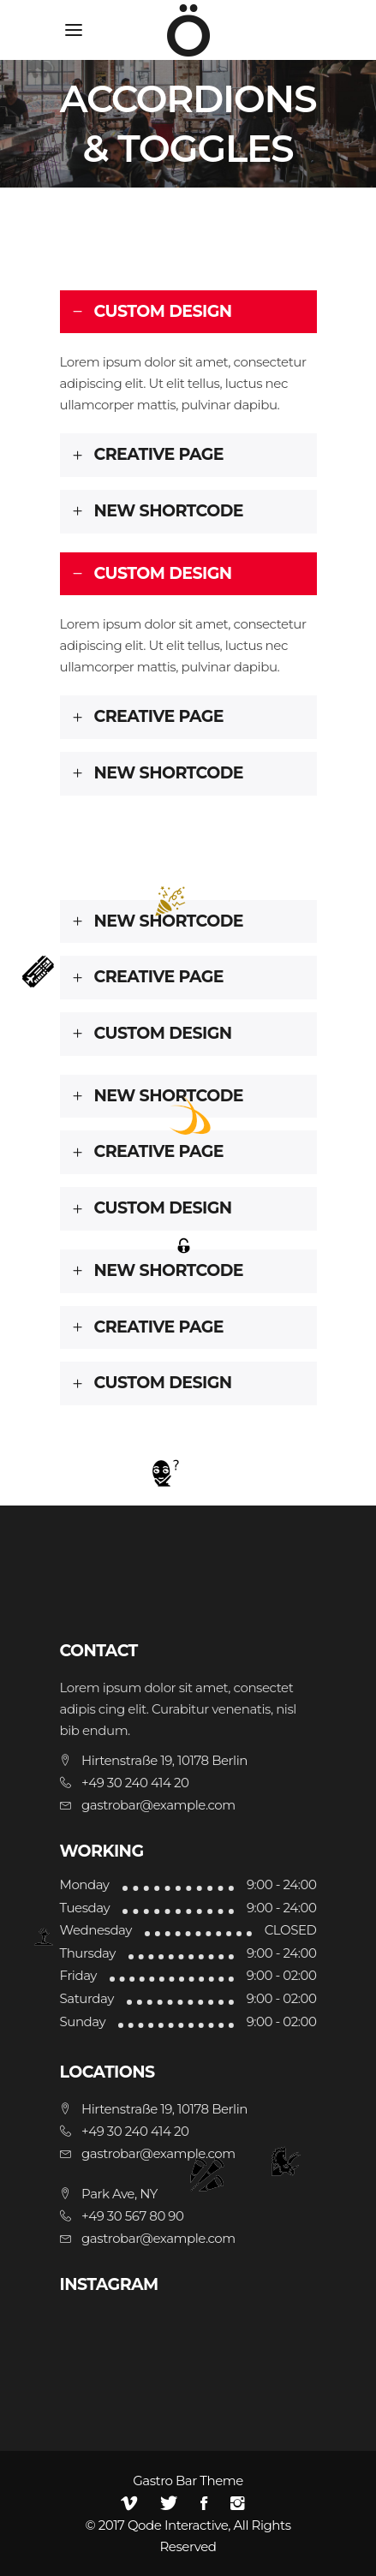 The width and height of the screenshot is (376, 2576). What do you see at coordinates (286, 2161) in the screenshot?
I see `access dinosaur-themed game or content` at bounding box center [286, 2161].